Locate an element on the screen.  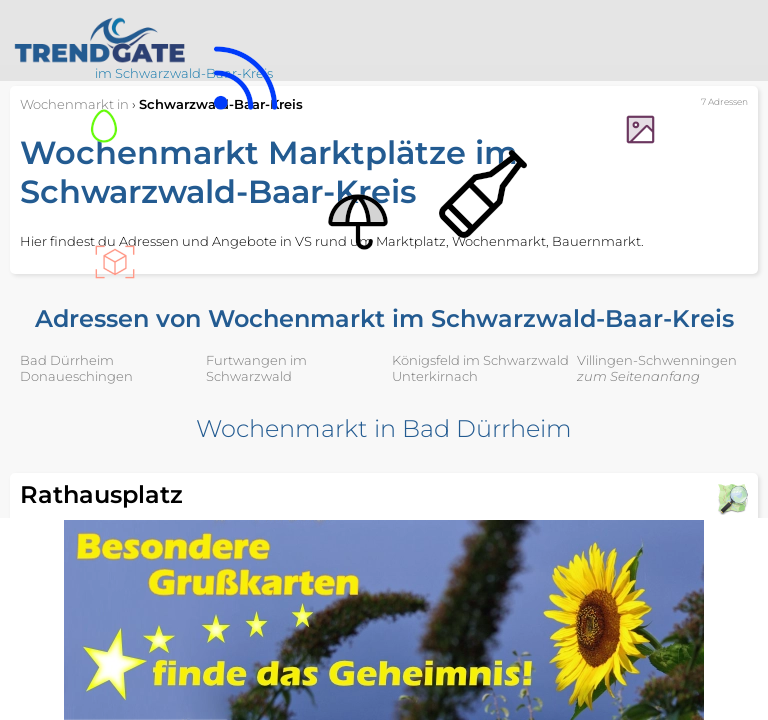
view weather protection or rain forecast is located at coordinates (358, 222).